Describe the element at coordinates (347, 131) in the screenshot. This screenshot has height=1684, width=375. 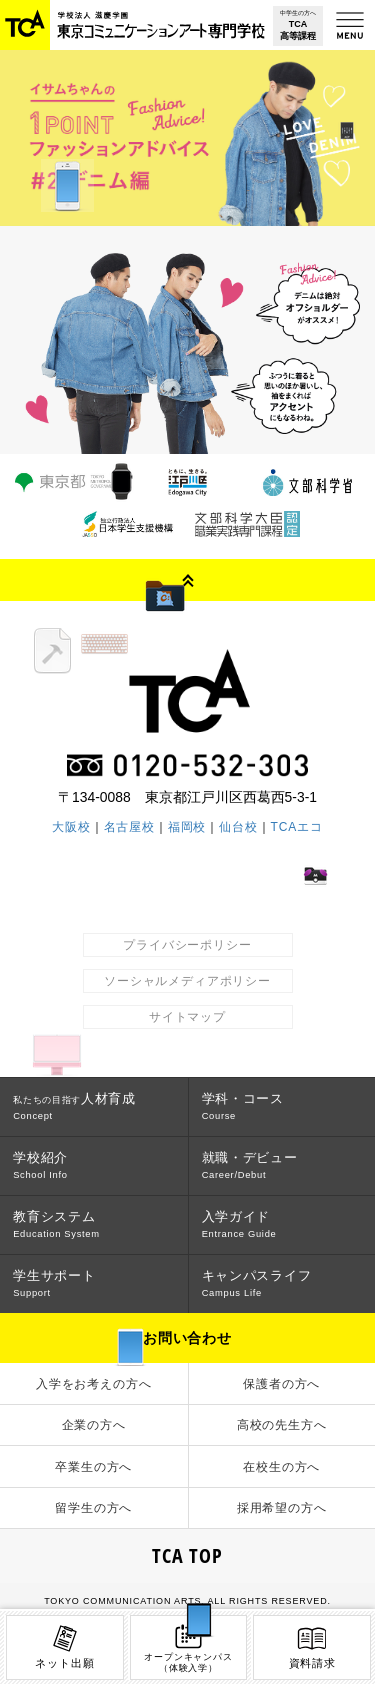
I see `open audio control panel settings` at that location.